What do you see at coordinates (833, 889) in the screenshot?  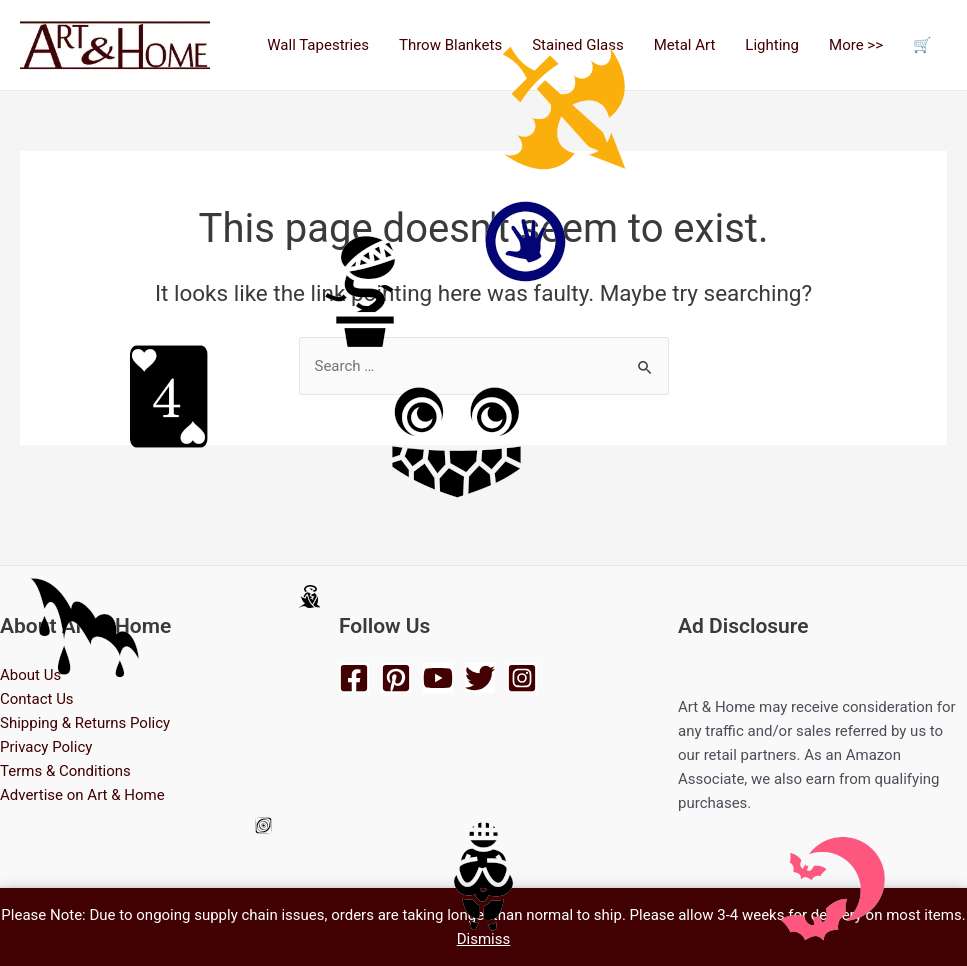 I see `toggle night mode or dark theme` at bounding box center [833, 889].